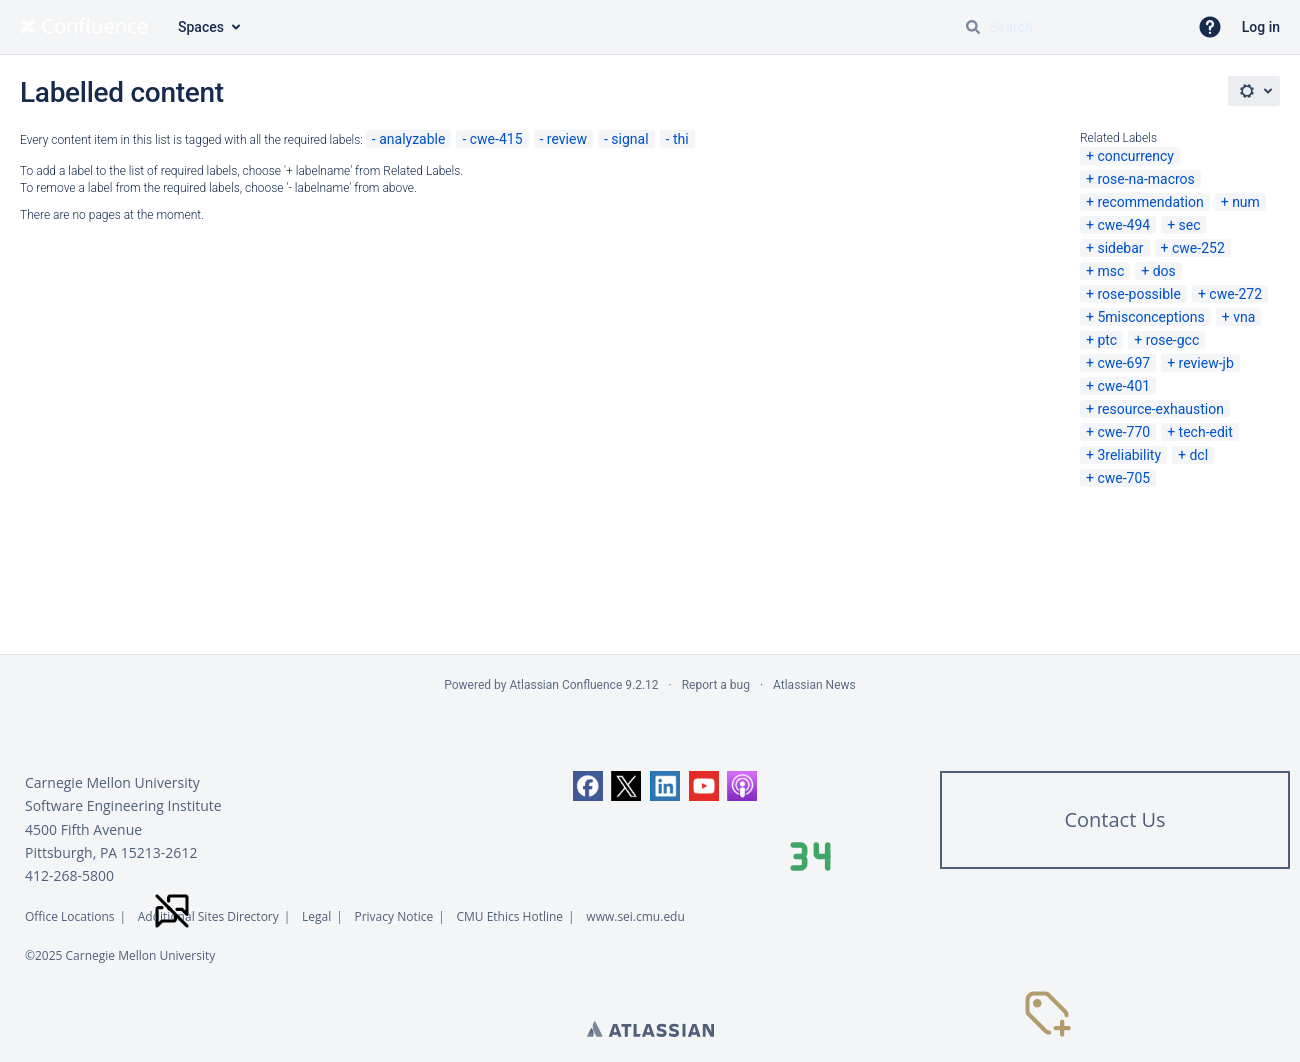 Image resolution: width=1300 pixels, height=1062 pixels. I want to click on mute or disable message notifications, so click(172, 911).